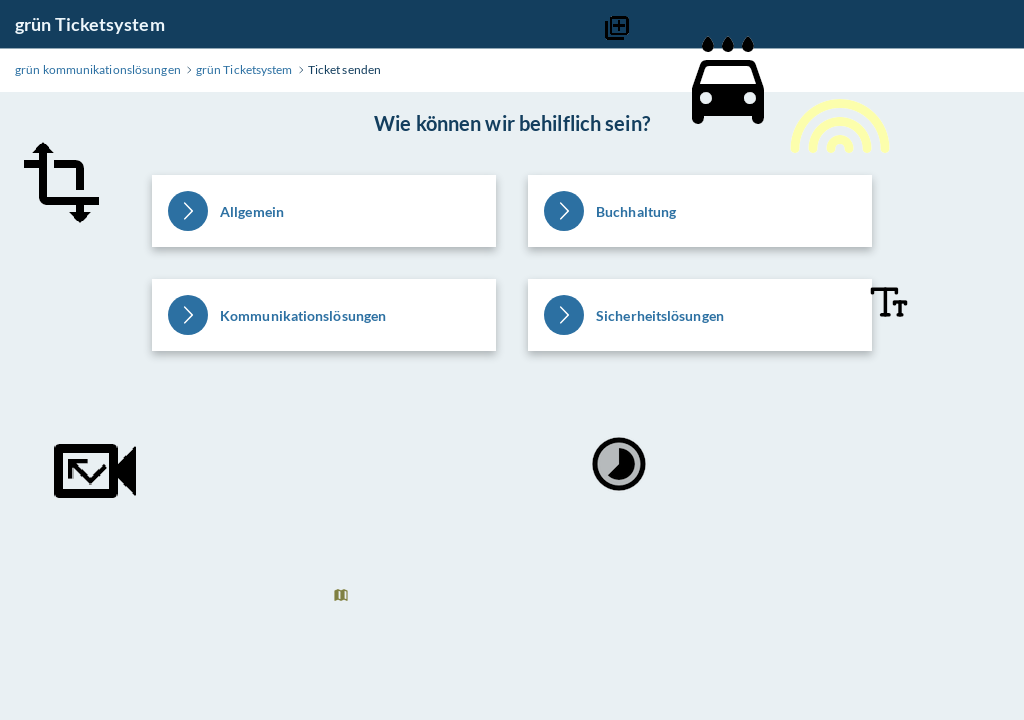  I want to click on open map view, so click(341, 595).